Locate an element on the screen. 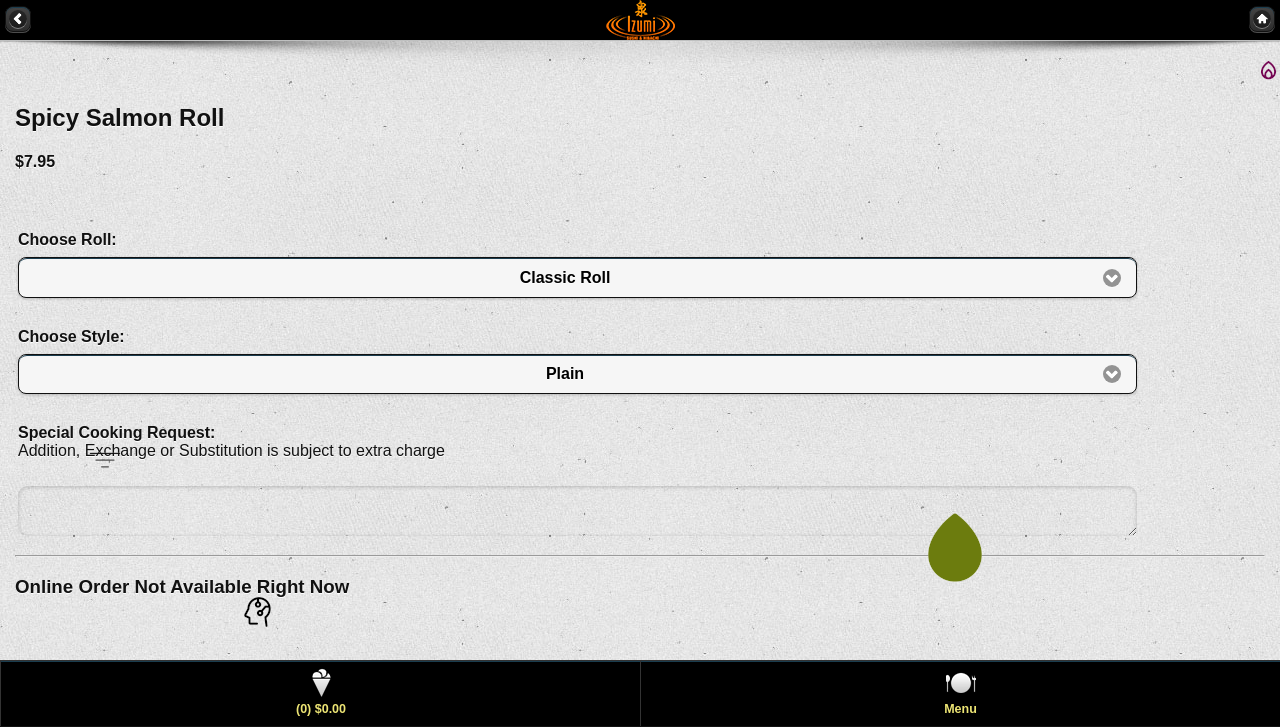 Image resolution: width=1280 pixels, height=727 pixels. view trending or hot content is located at coordinates (1268, 70).